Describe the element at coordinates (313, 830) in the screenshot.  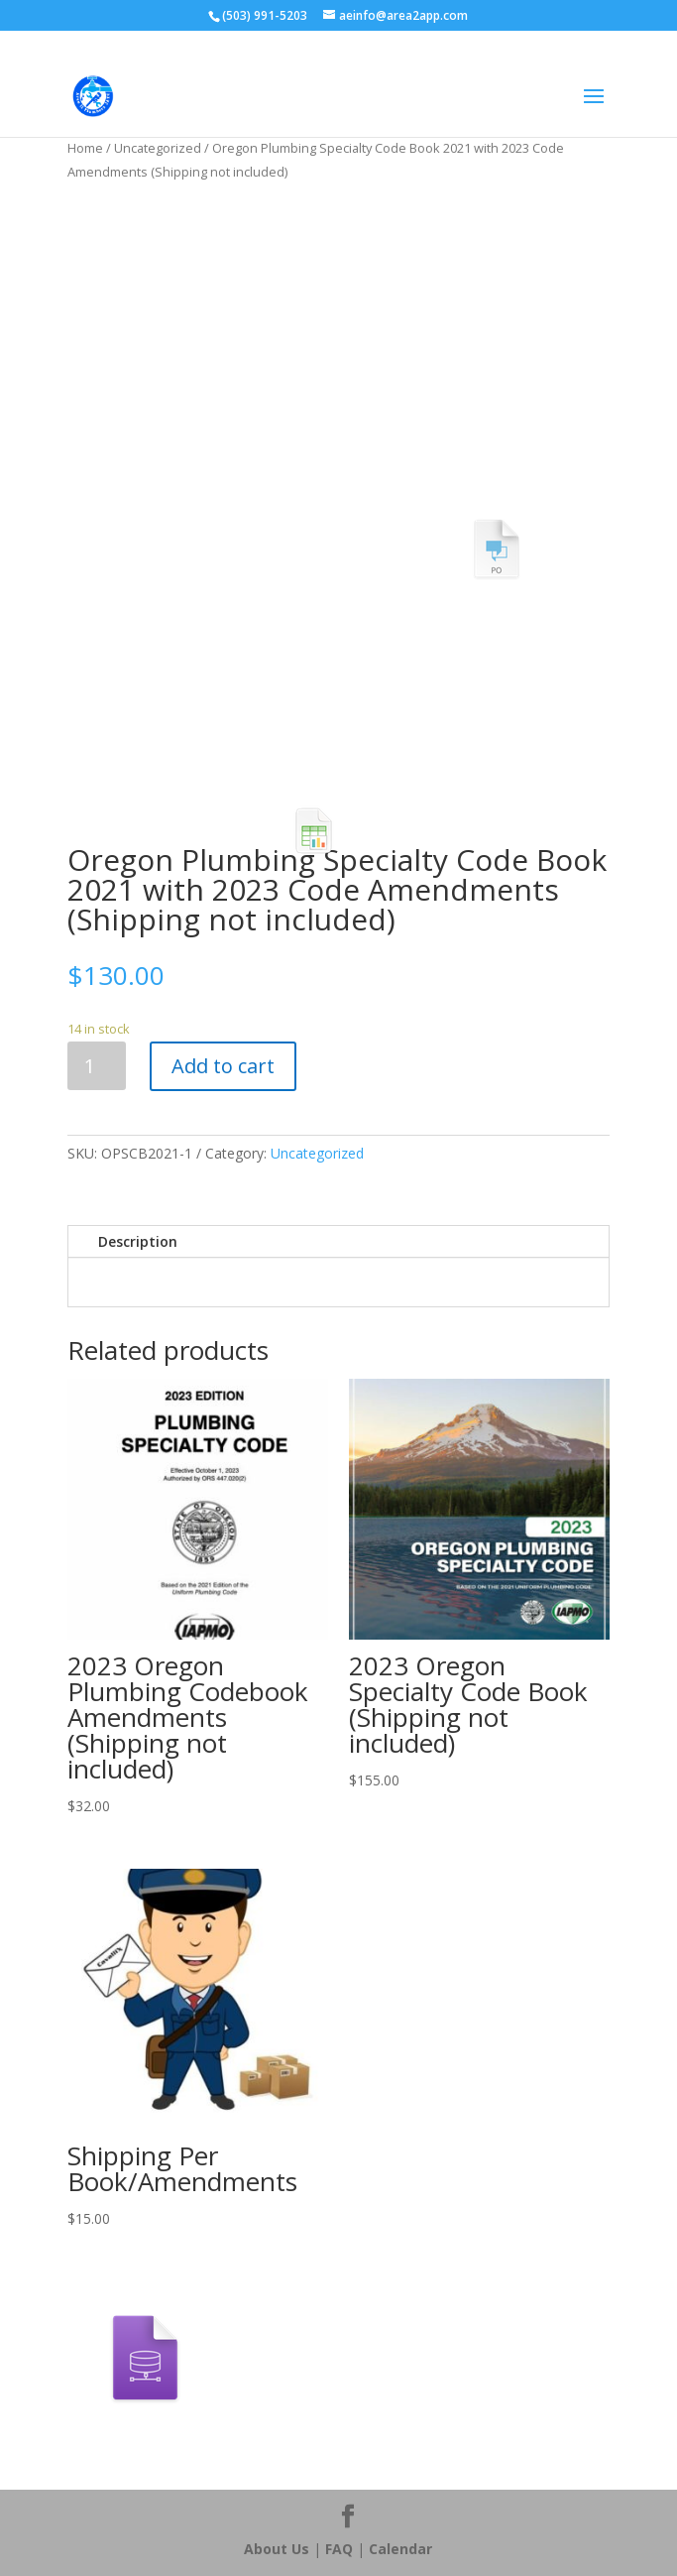
I see `open a spreadsheet file` at that location.